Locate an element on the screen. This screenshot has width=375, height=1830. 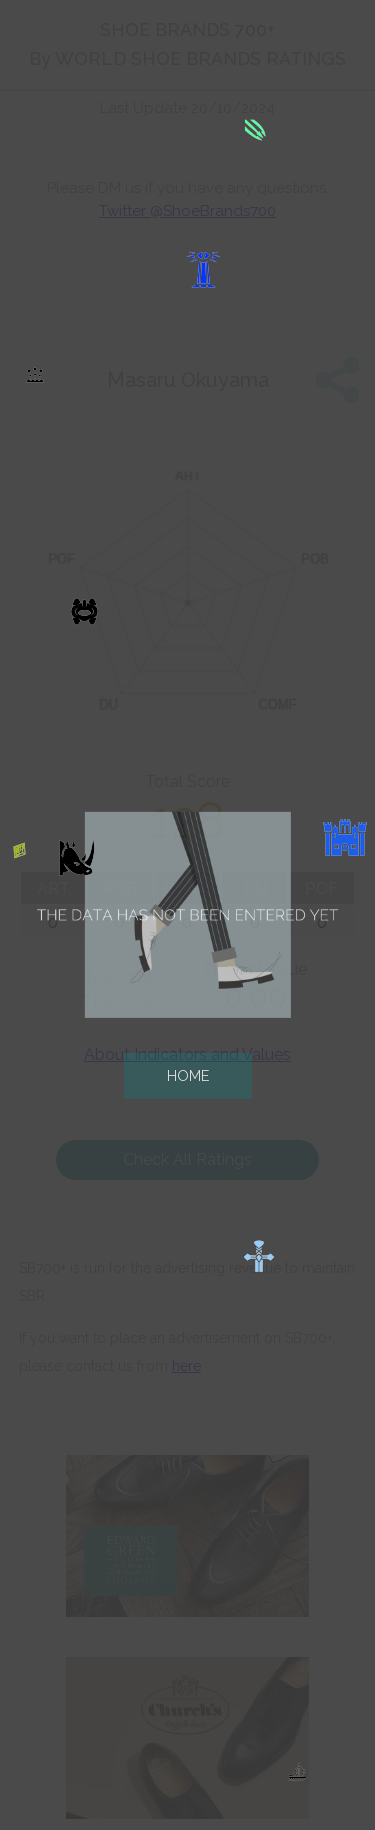
select rhinoceros or rhino character is located at coordinates (78, 857).